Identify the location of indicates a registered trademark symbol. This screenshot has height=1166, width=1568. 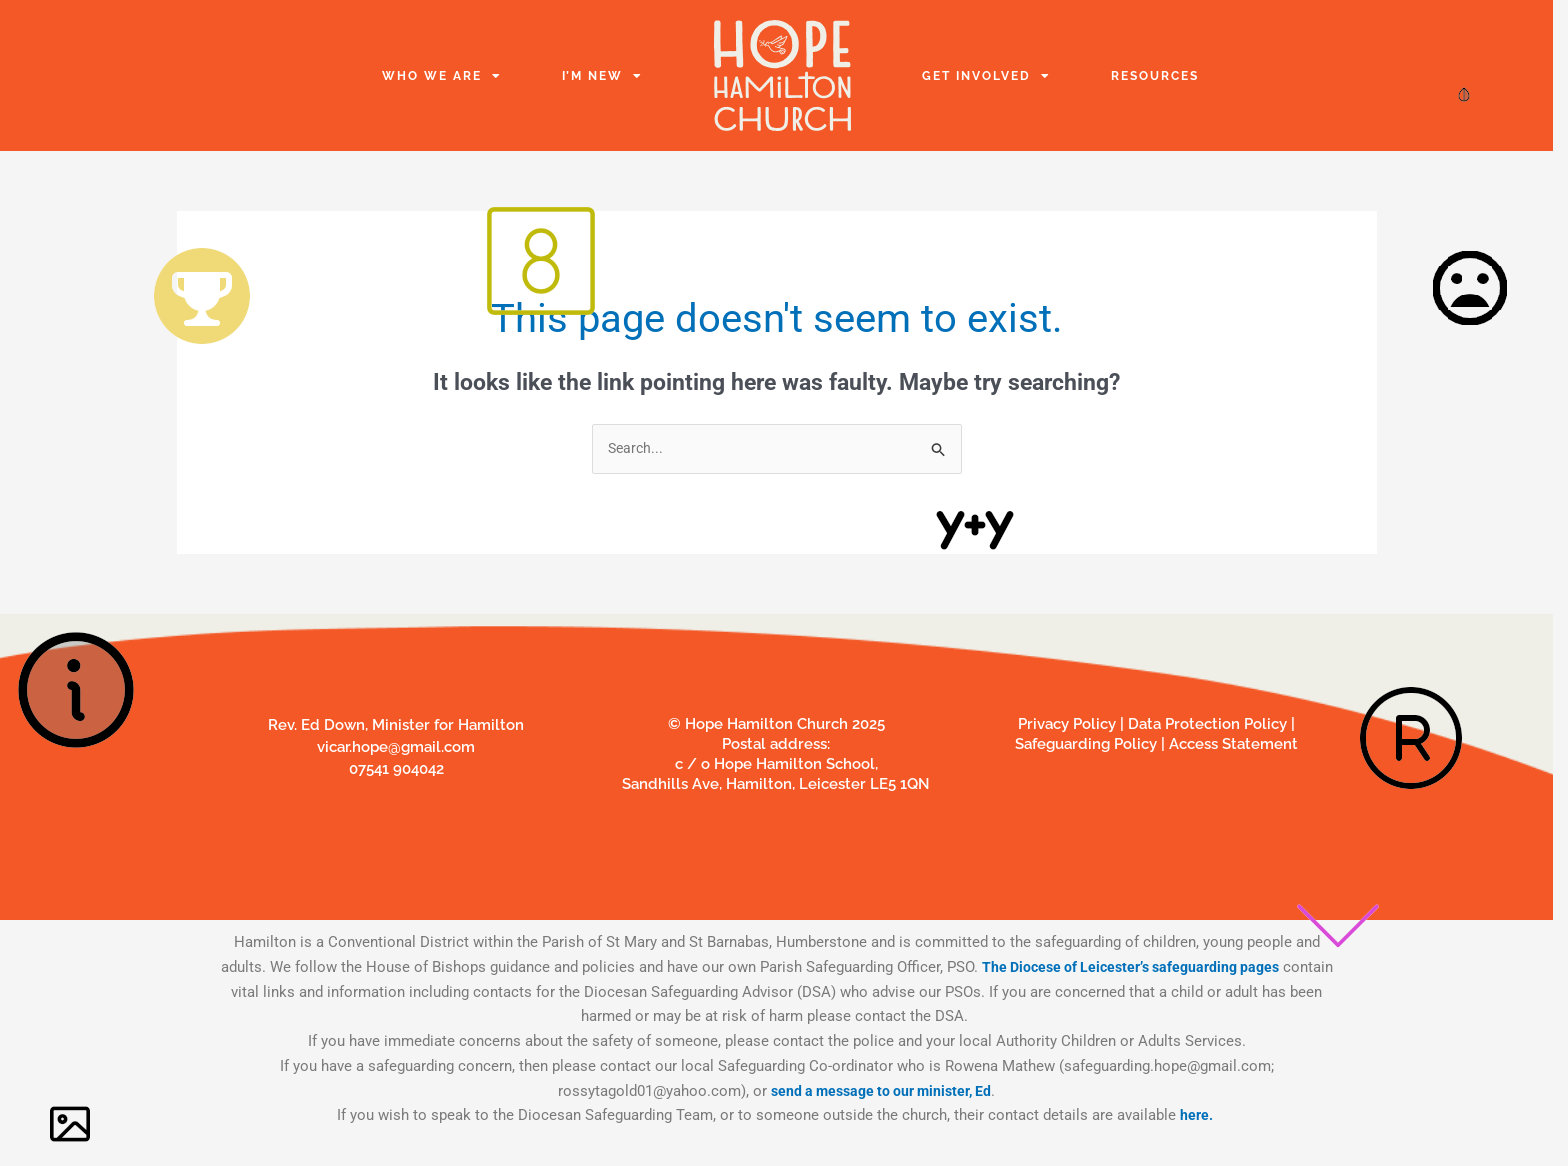
(1411, 738).